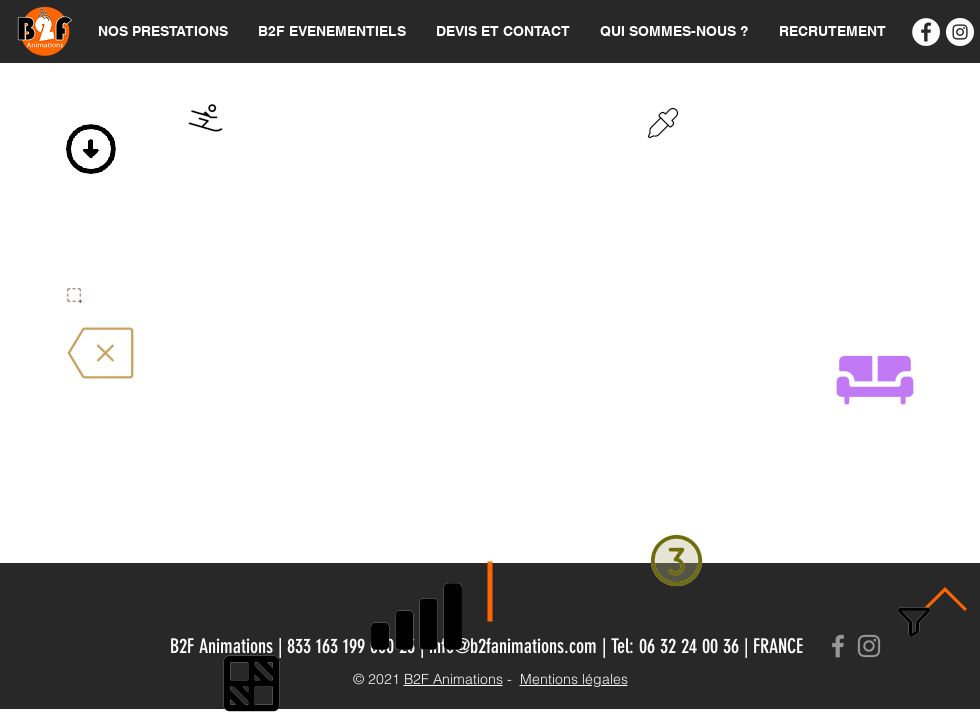  What do you see at coordinates (875, 379) in the screenshot?
I see `browse furniture or home decor items` at bounding box center [875, 379].